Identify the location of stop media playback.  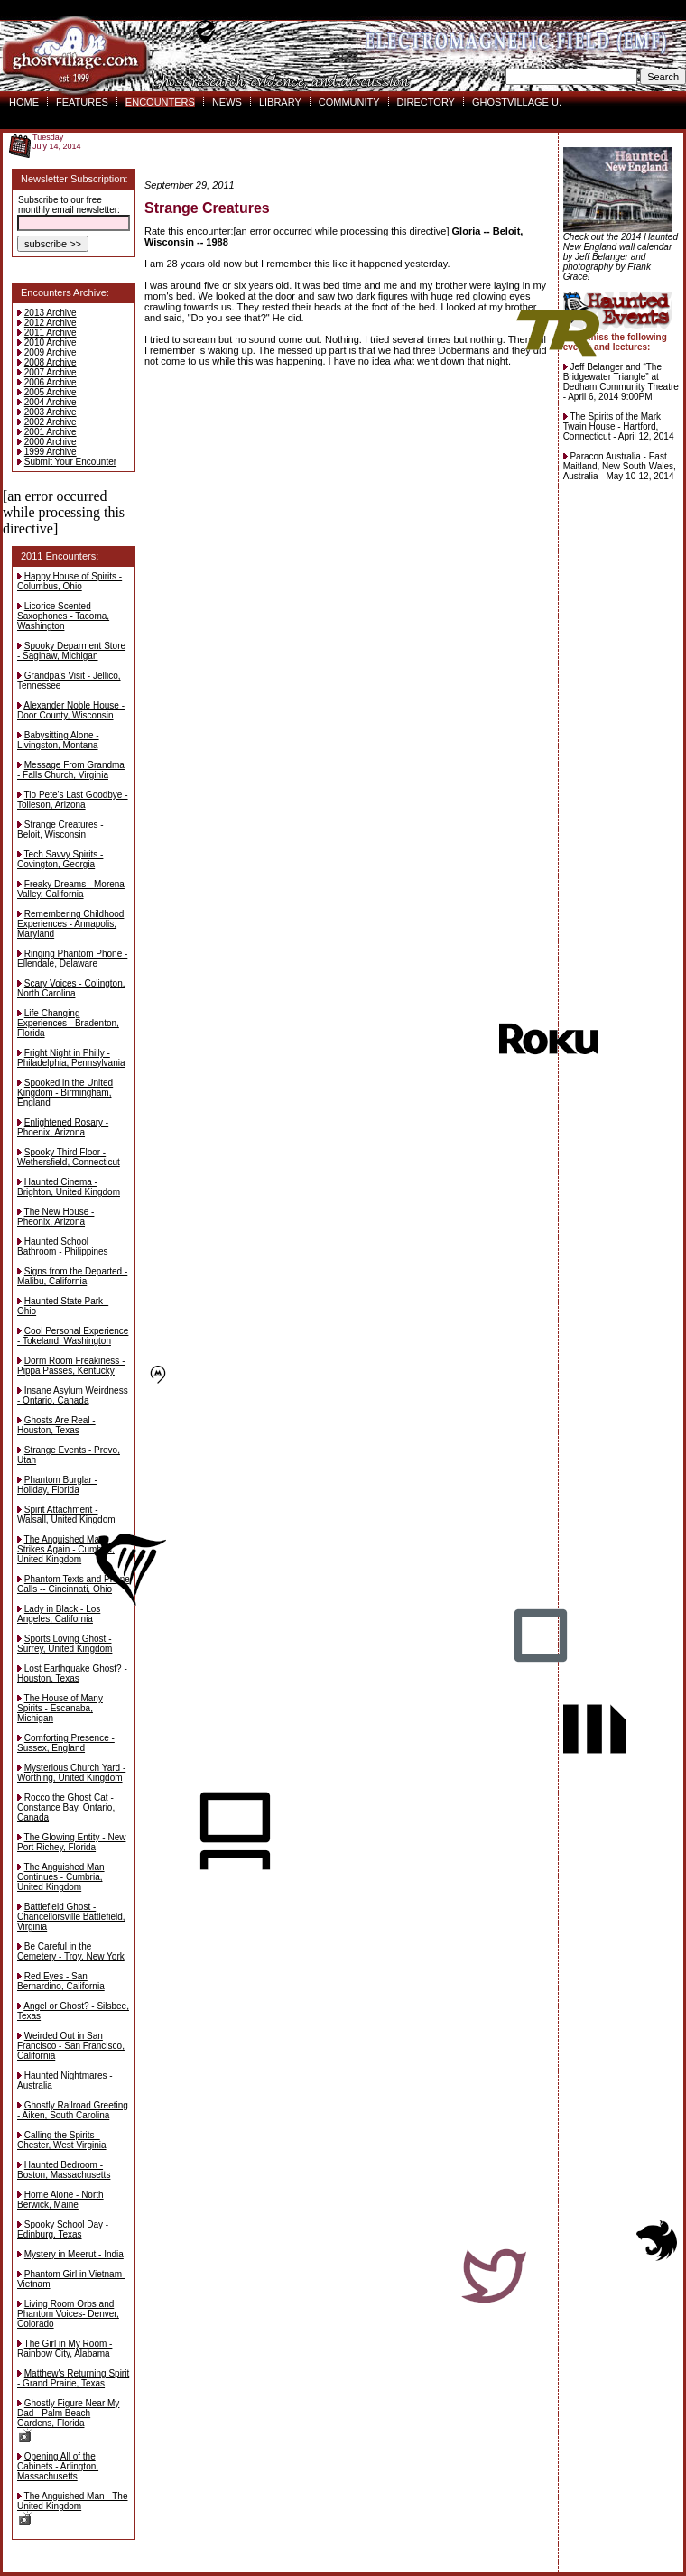
(541, 1635).